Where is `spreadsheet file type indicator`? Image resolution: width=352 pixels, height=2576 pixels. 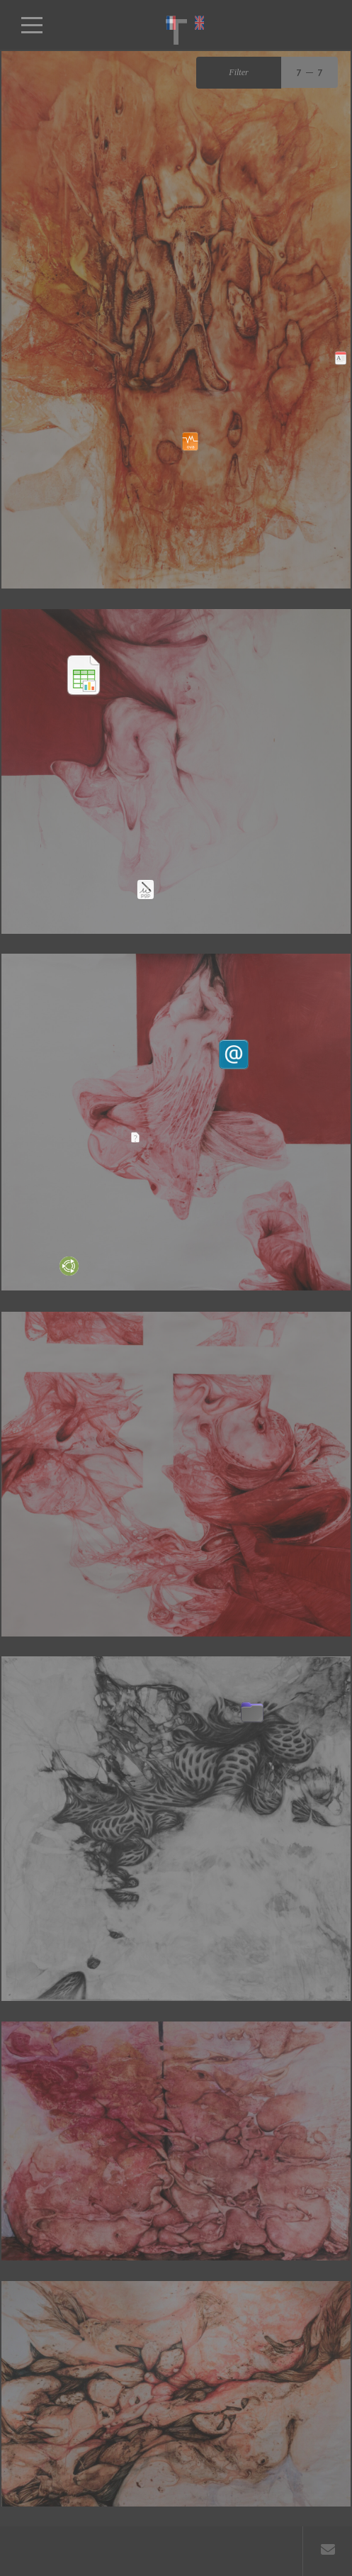 spreadsheet file type indicator is located at coordinates (84, 675).